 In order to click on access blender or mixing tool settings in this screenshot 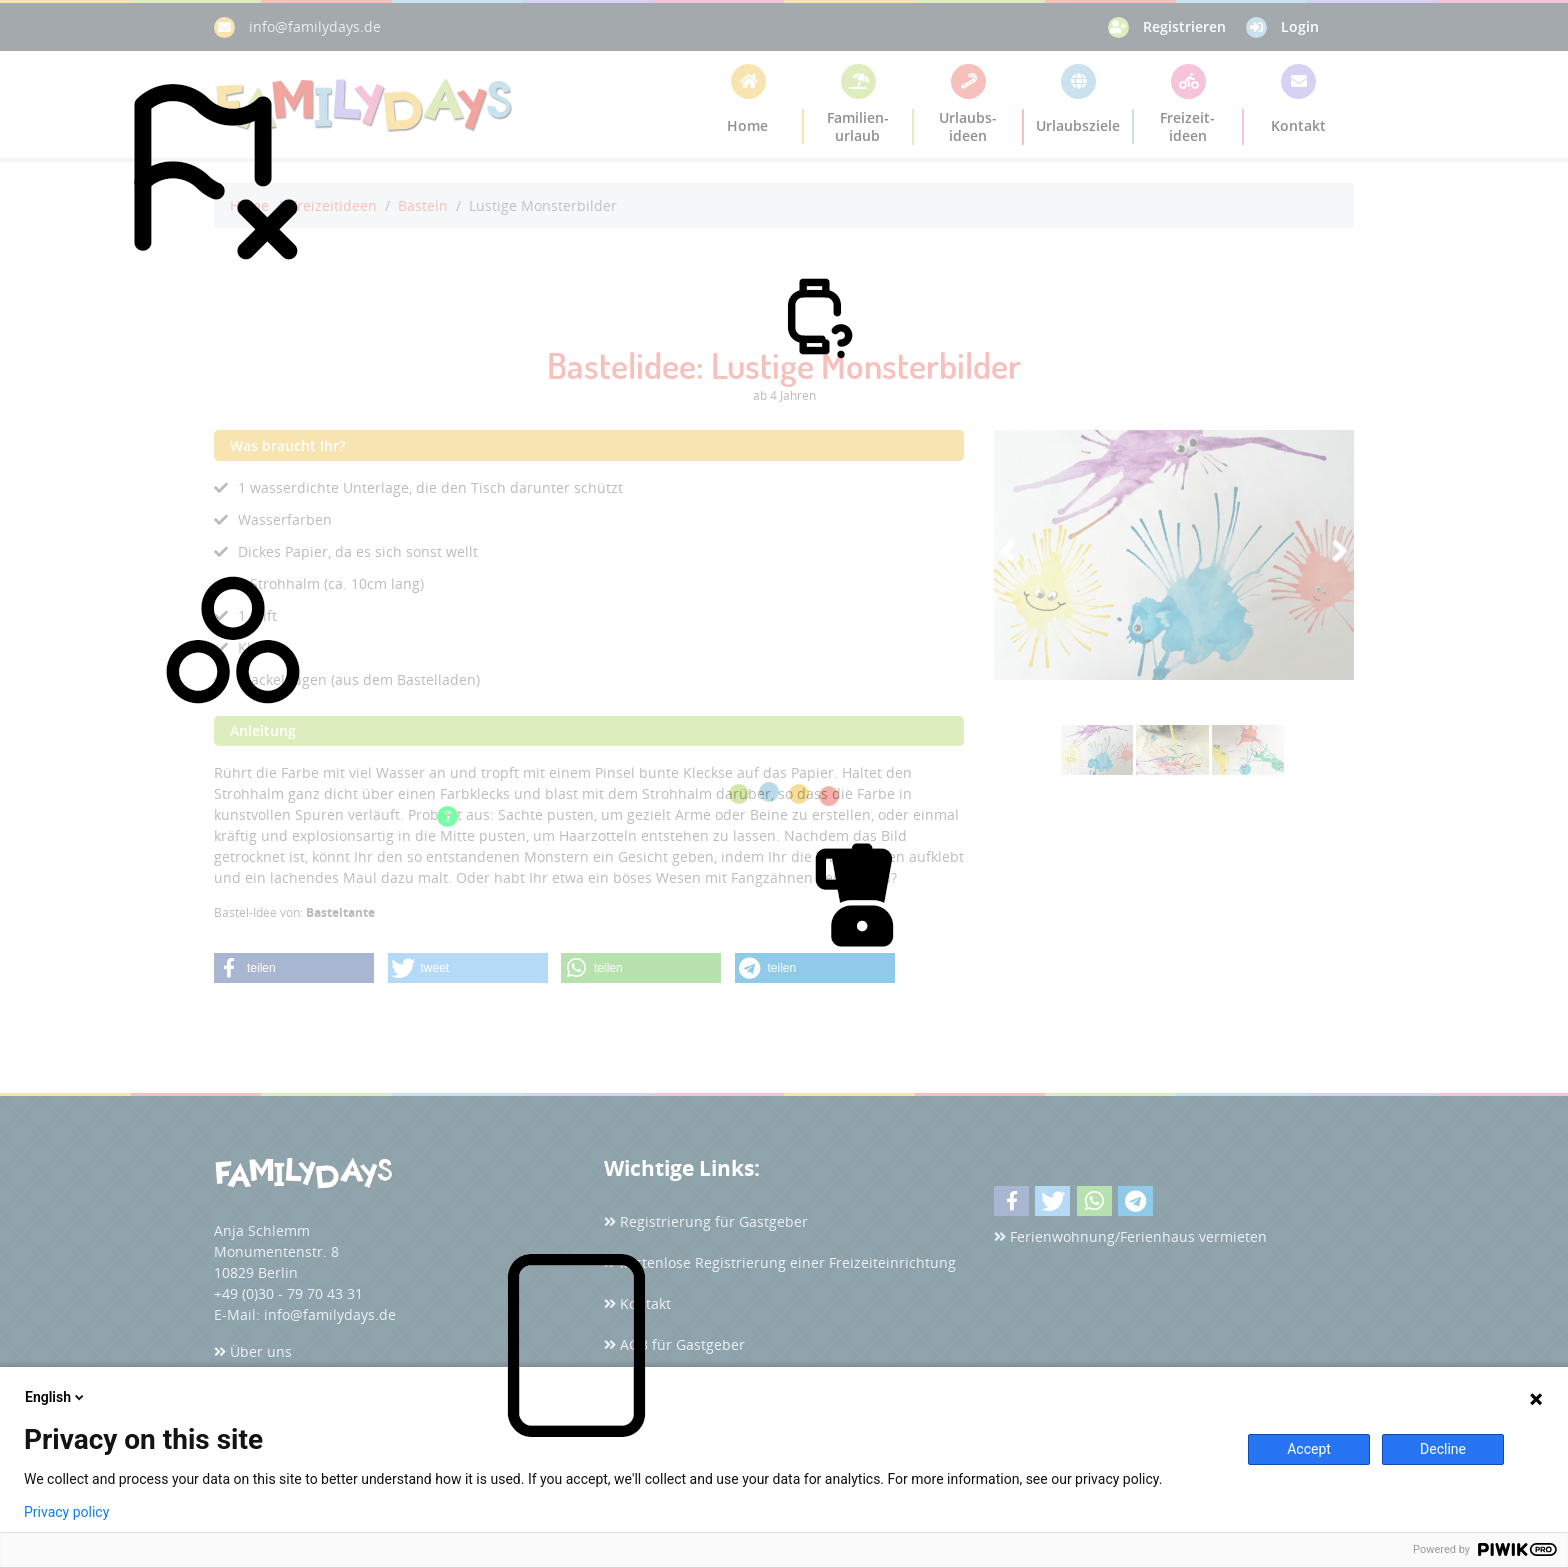, I will do `click(857, 895)`.